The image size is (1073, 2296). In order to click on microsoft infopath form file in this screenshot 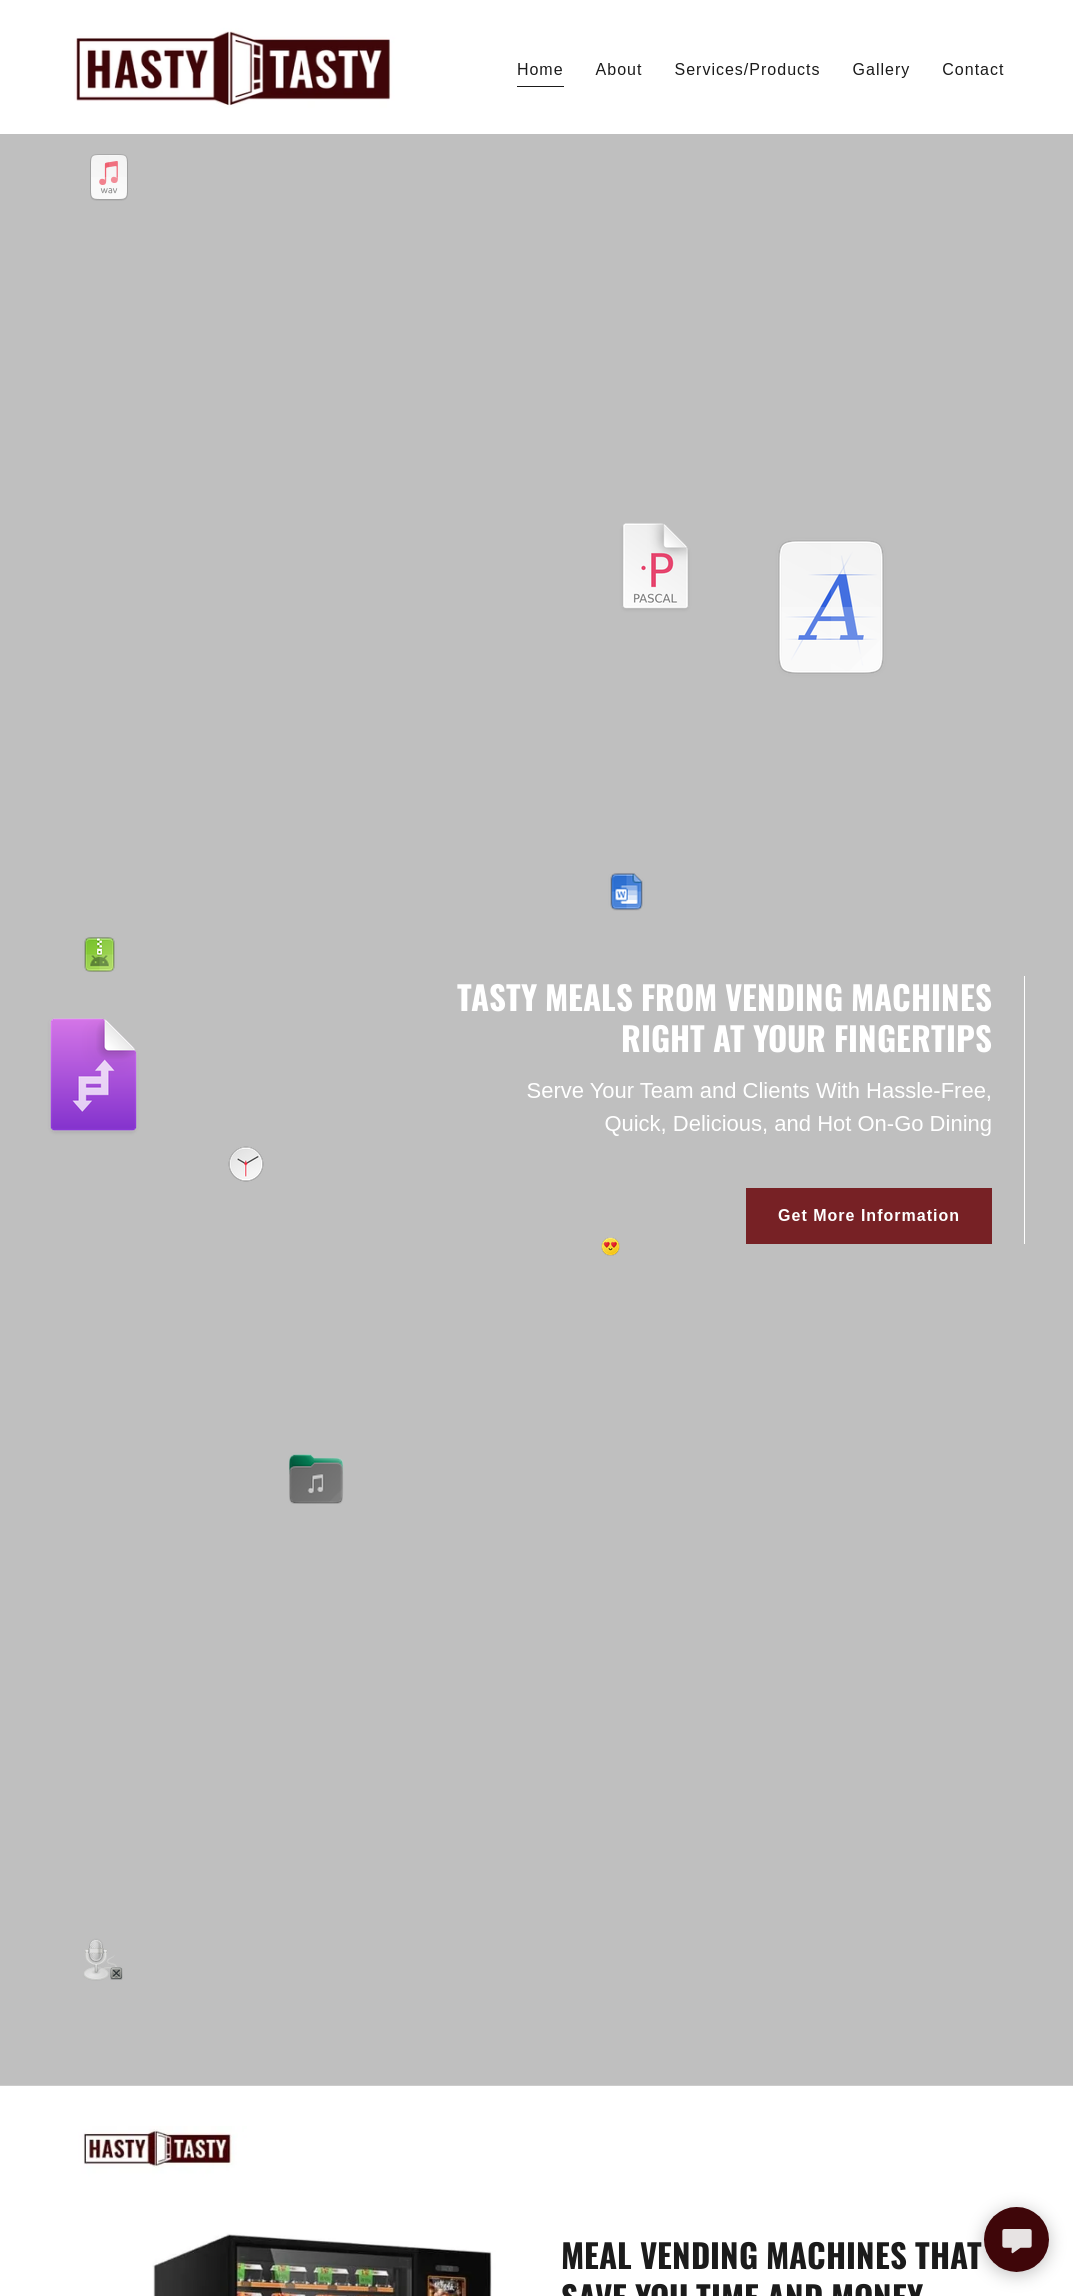, I will do `click(93, 1074)`.